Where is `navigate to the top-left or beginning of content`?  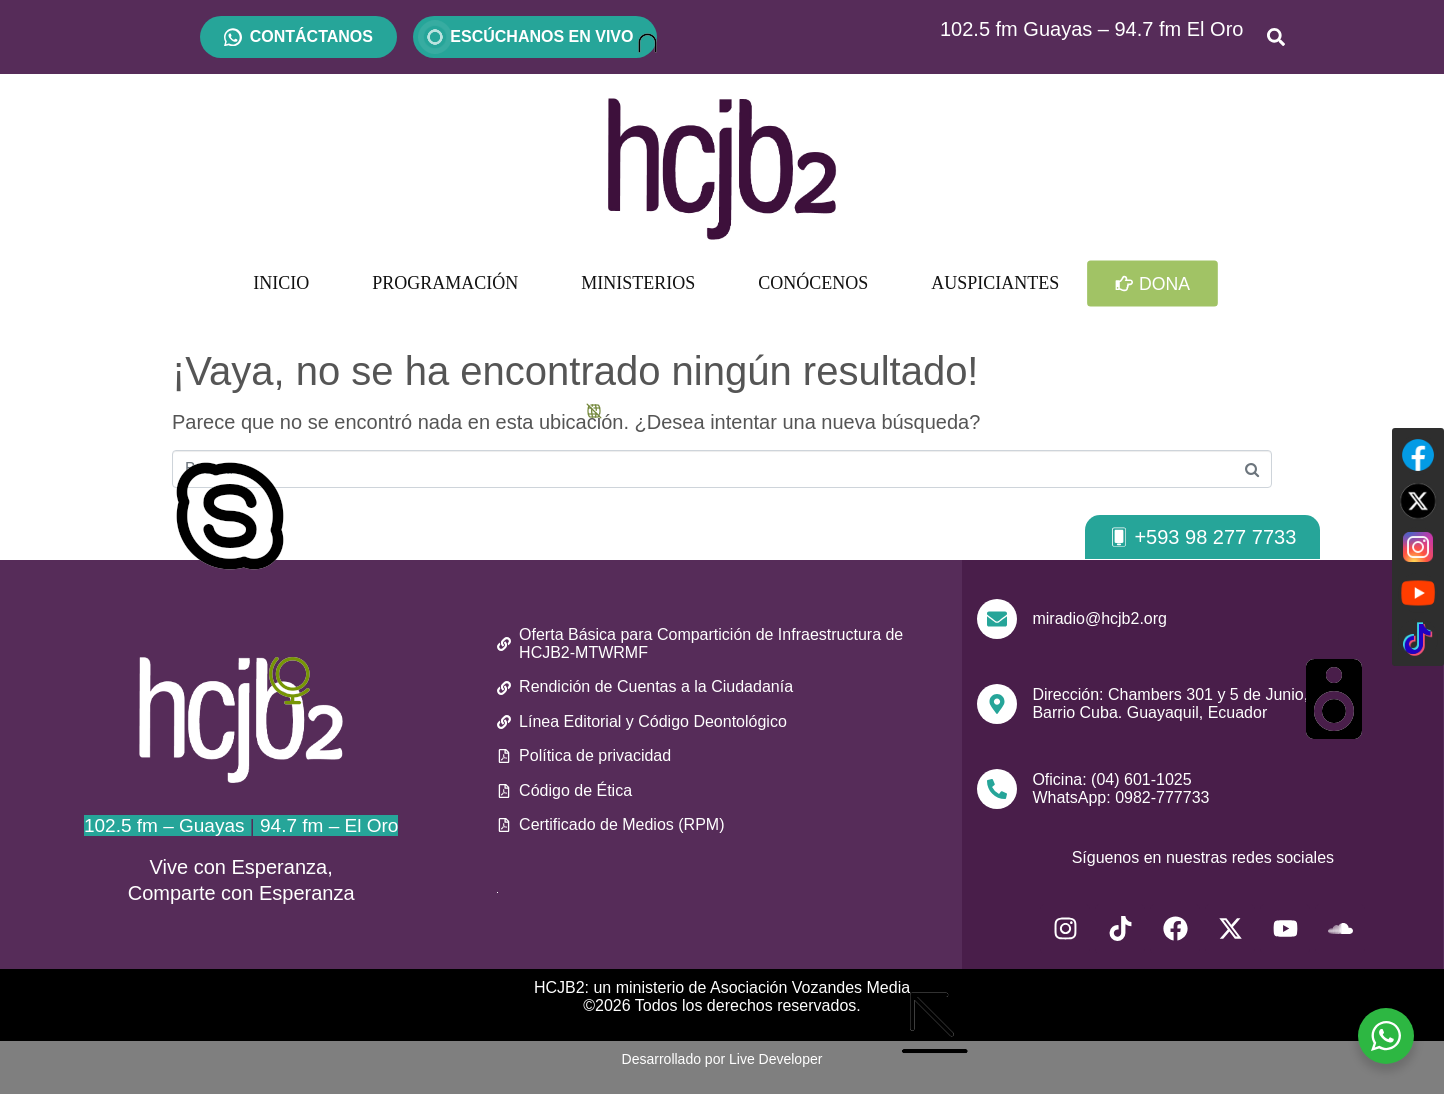 navigate to the top-left or beginning of content is located at coordinates (932, 1023).